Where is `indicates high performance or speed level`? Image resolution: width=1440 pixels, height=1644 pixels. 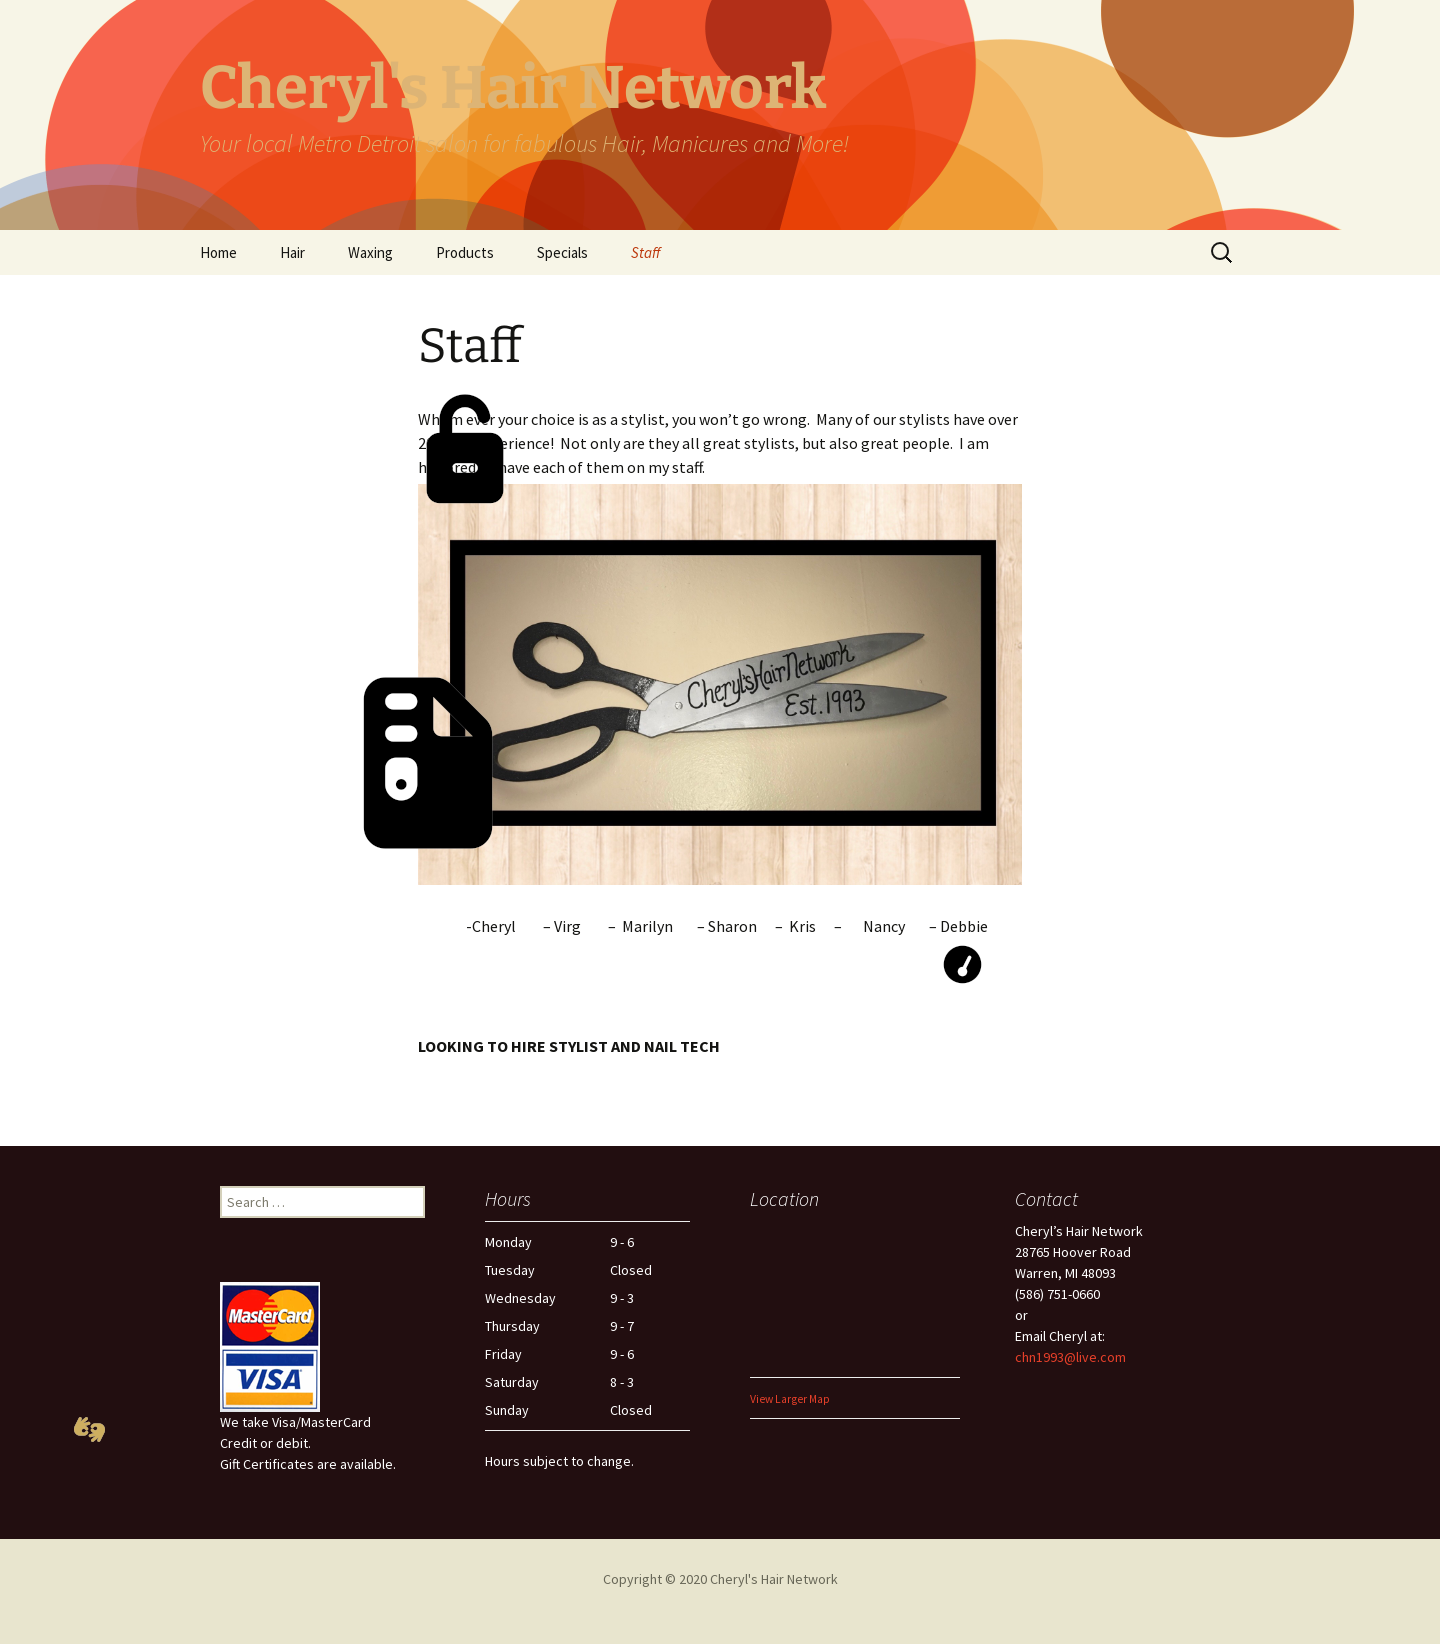 indicates high performance or speed level is located at coordinates (962, 964).